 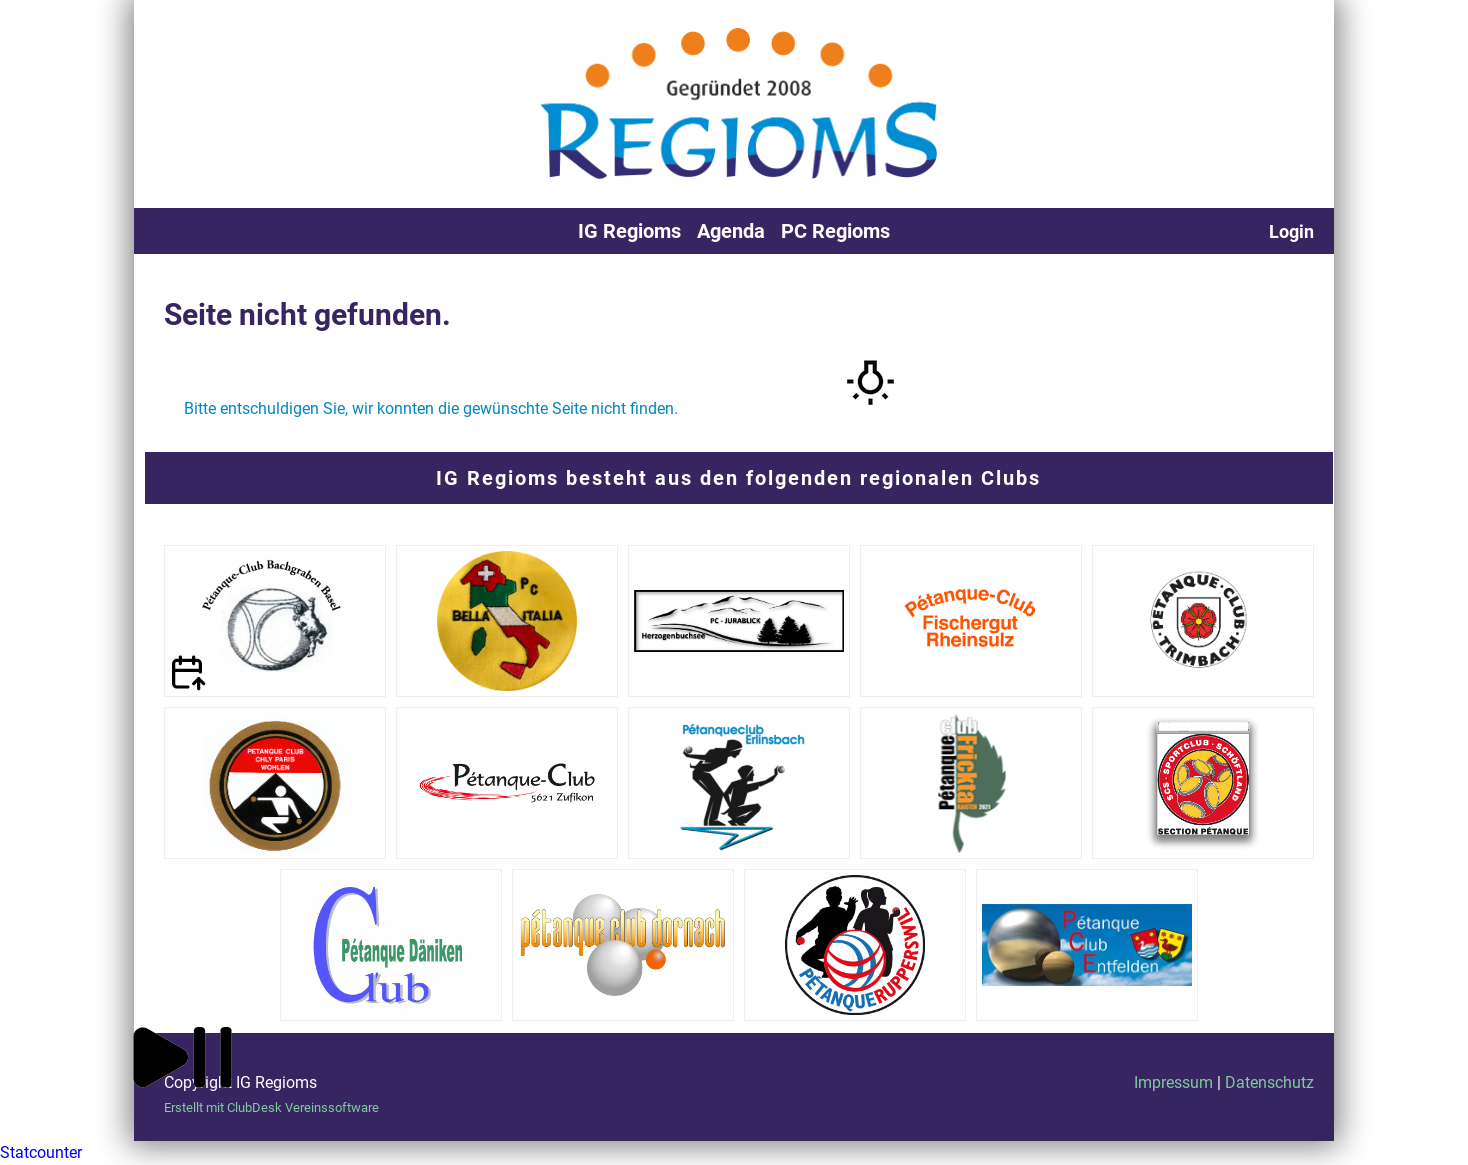 I want to click on upload or sync calendar events, so click(x=187, y=672).